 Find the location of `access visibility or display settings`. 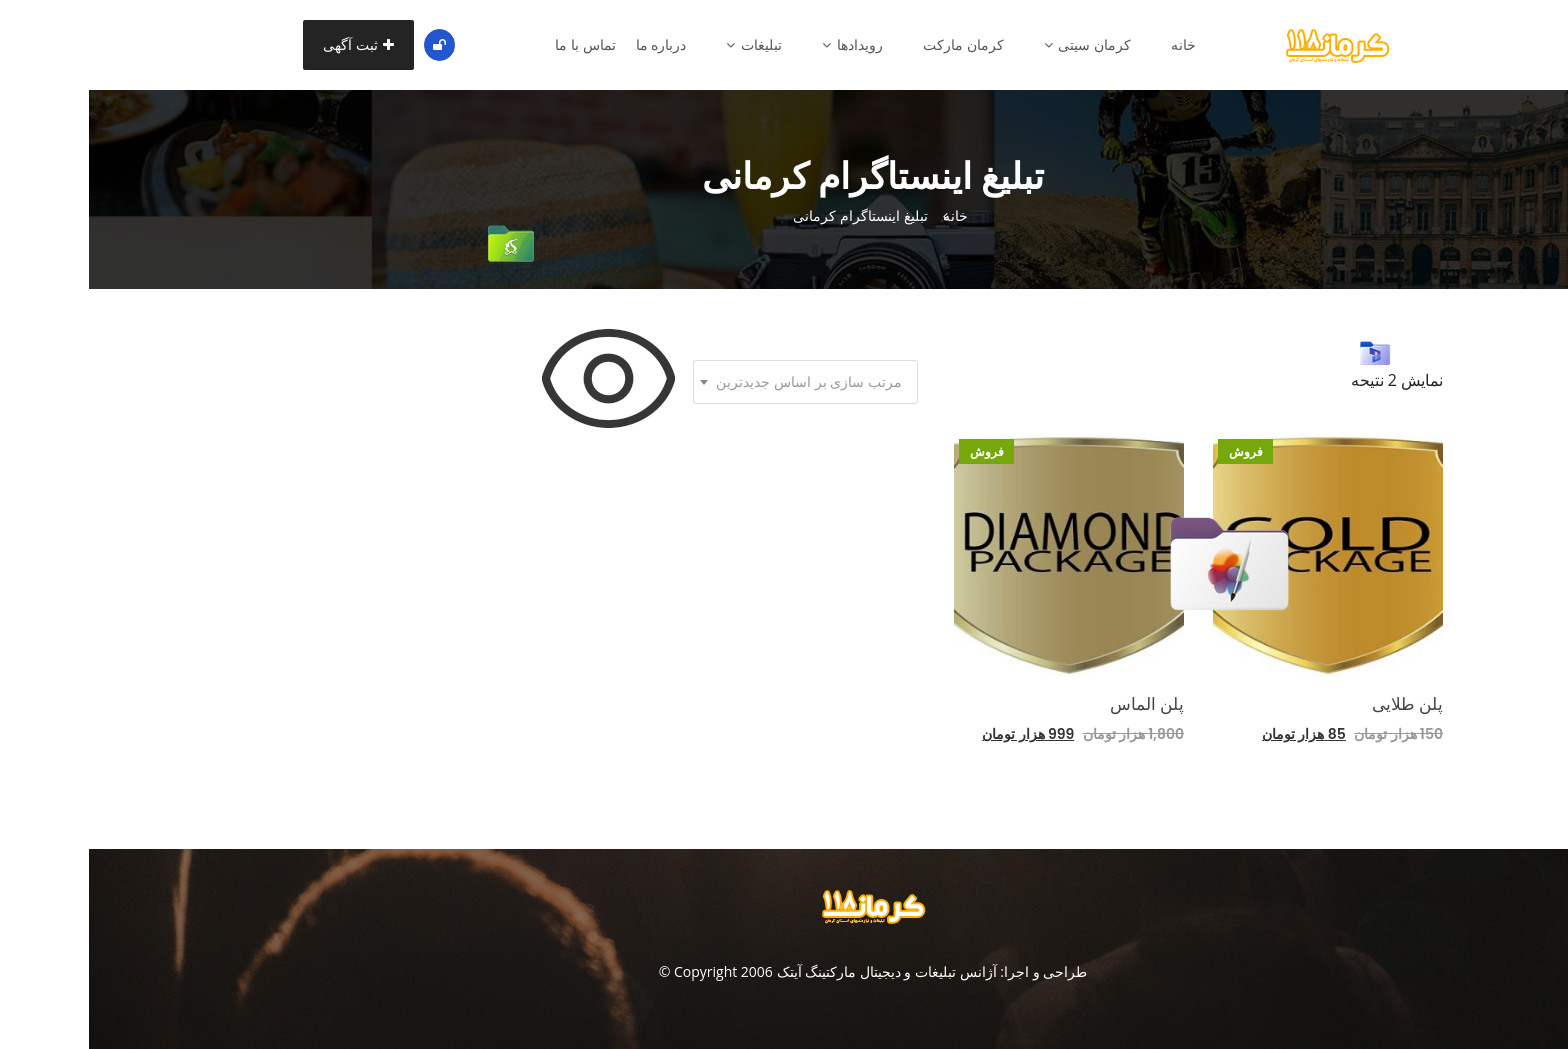

access visibility or display settings is located at coordinates (608, 378).